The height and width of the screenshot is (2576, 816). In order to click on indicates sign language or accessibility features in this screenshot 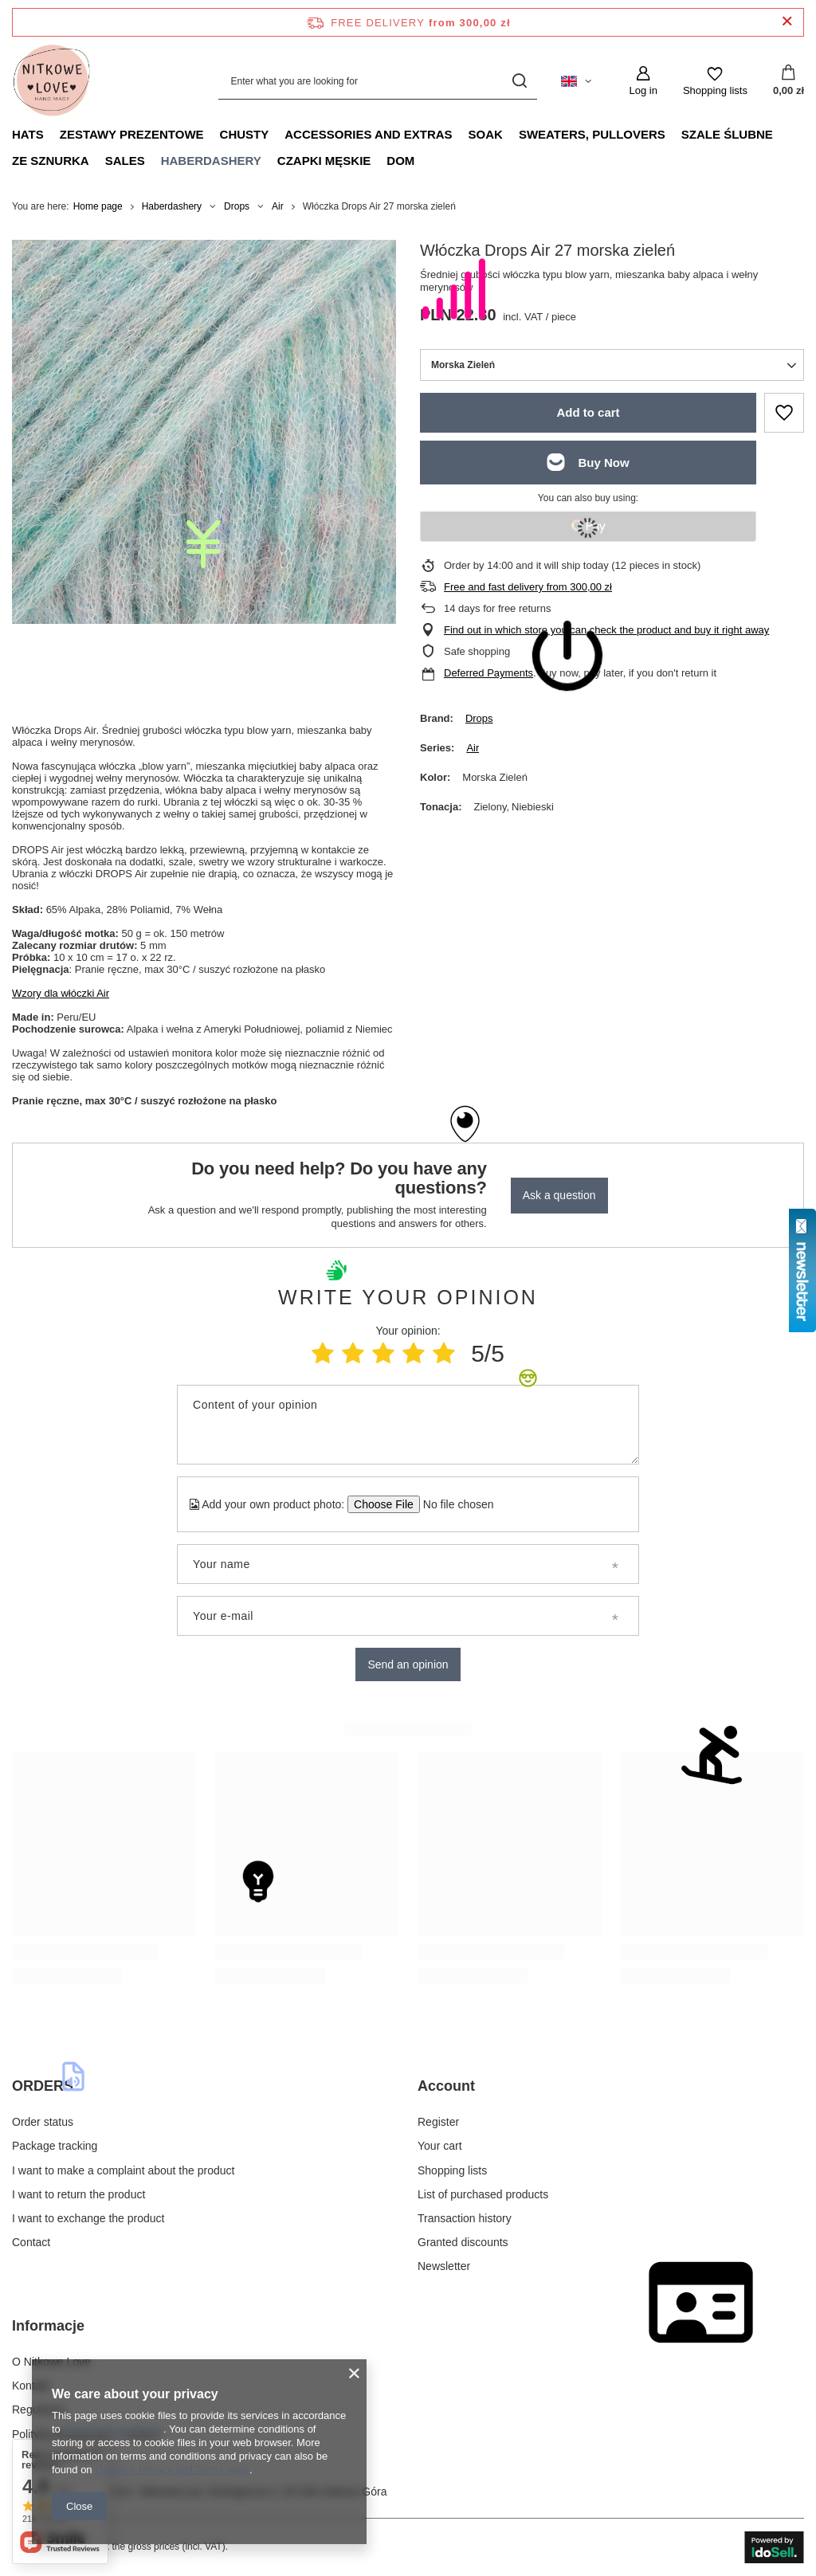, I will do `click(336, 1270)`.